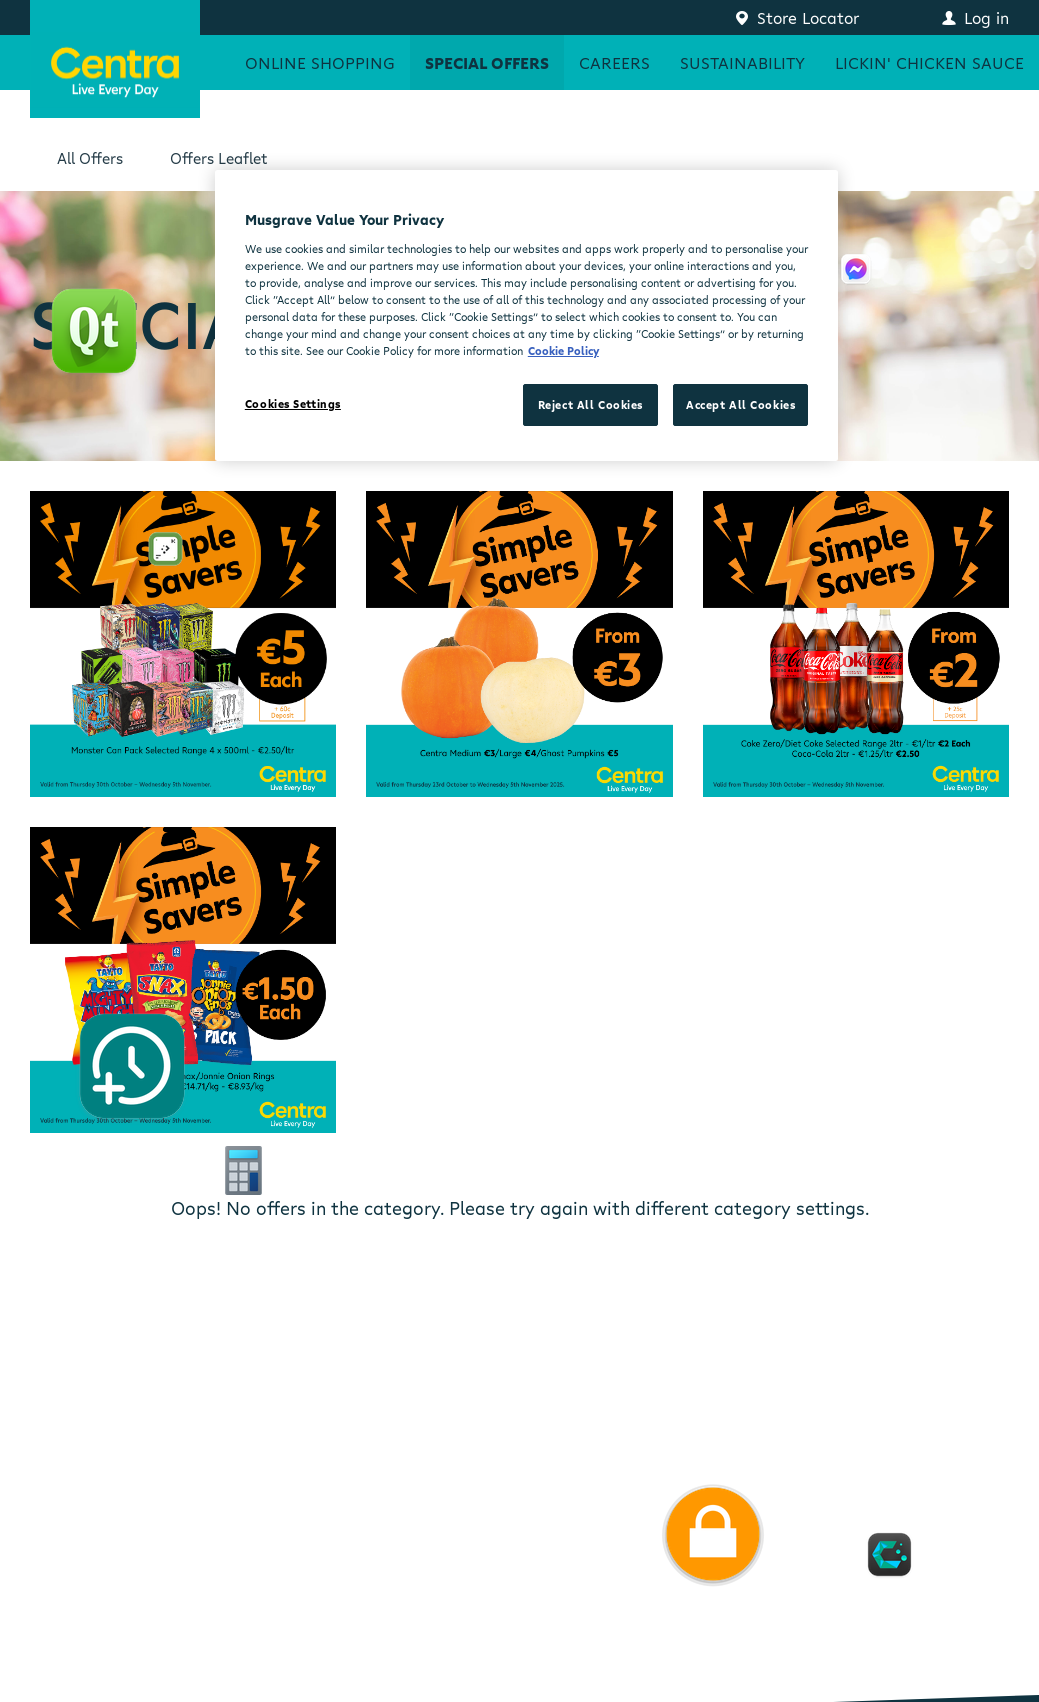 This screenshot has width=1039, height=1702. Describe the element at coordinates (131, 1065) in the screenshot. I see `add a new timer or time entry` at that location.